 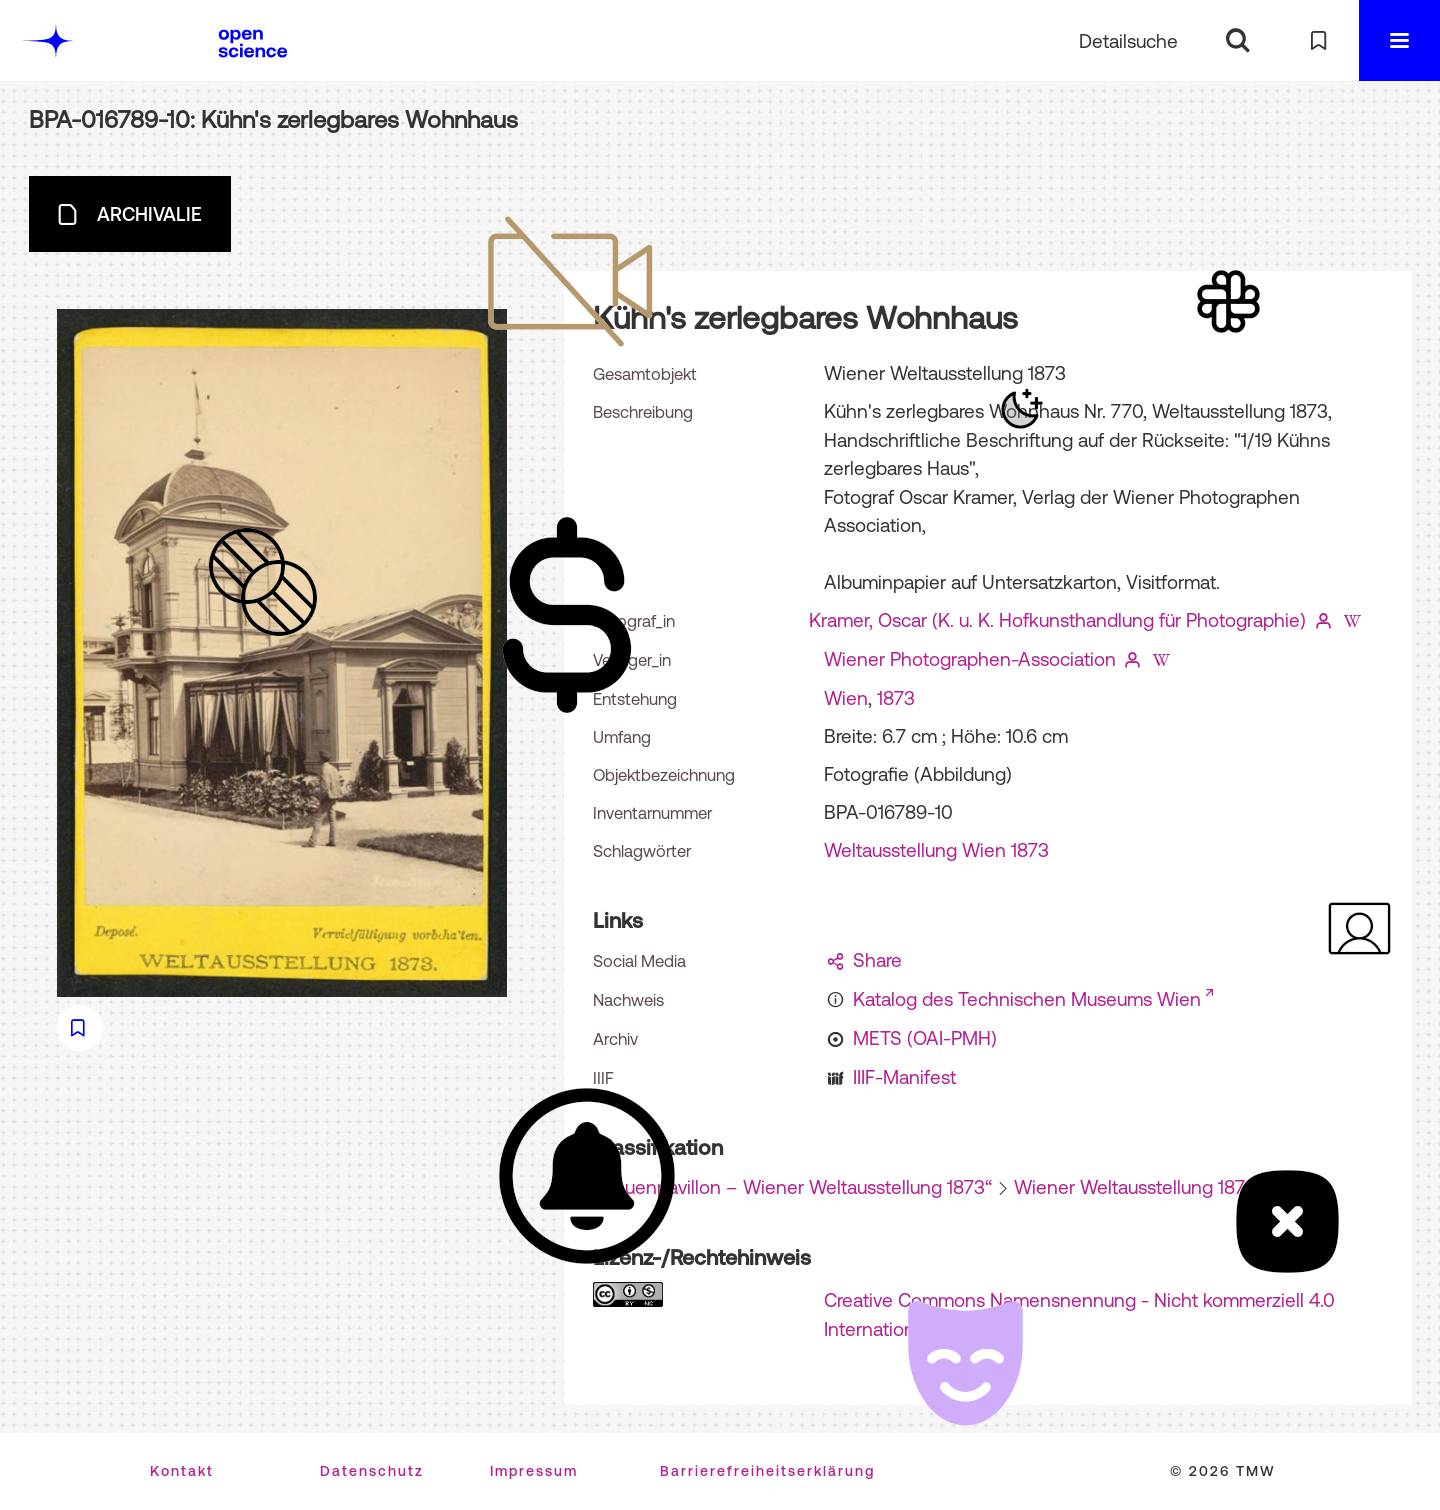 What do you see at coordinates (1359, 928) in the screenshot?
I see `view user profile` at bounding box center [1359, 928].